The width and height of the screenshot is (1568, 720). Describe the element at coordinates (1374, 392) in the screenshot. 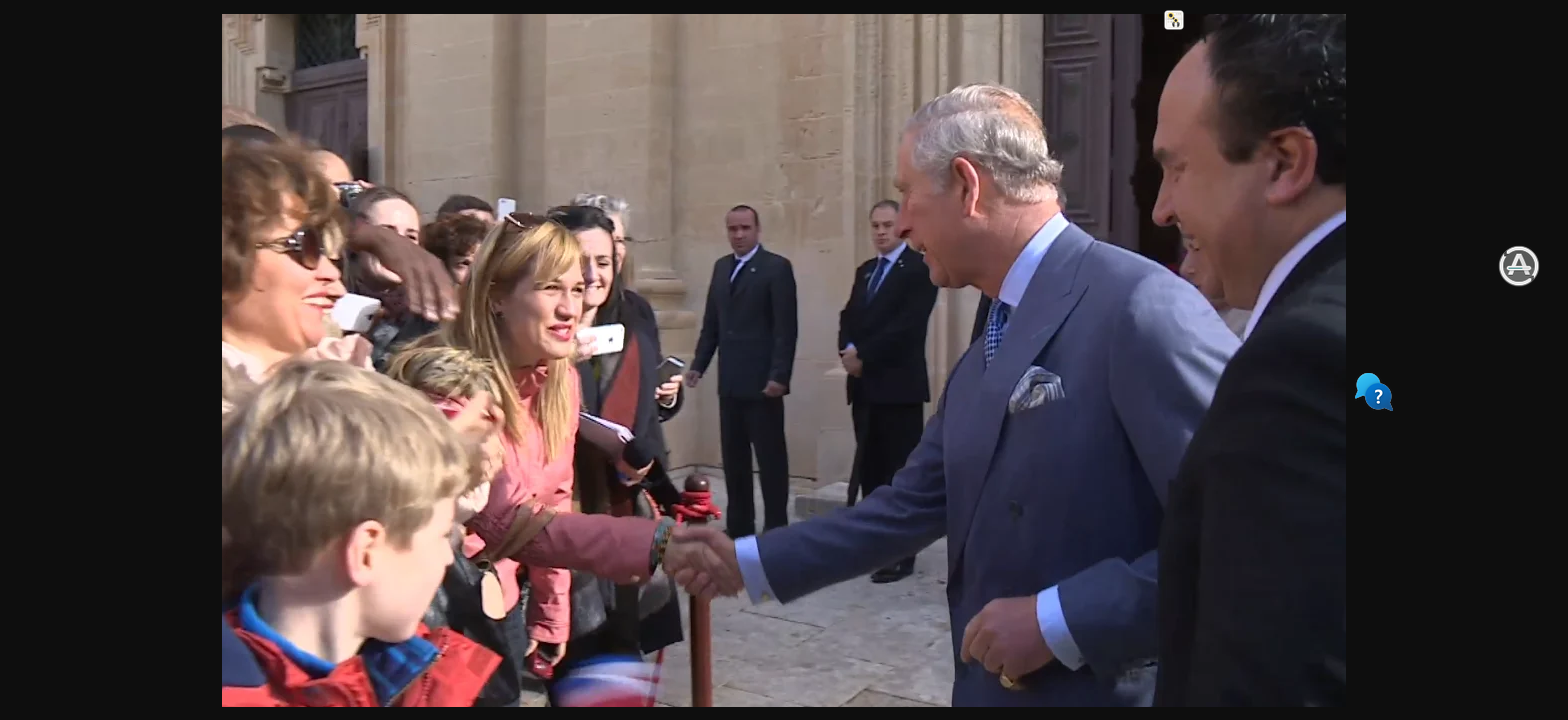

I see `open help and support` at that location.